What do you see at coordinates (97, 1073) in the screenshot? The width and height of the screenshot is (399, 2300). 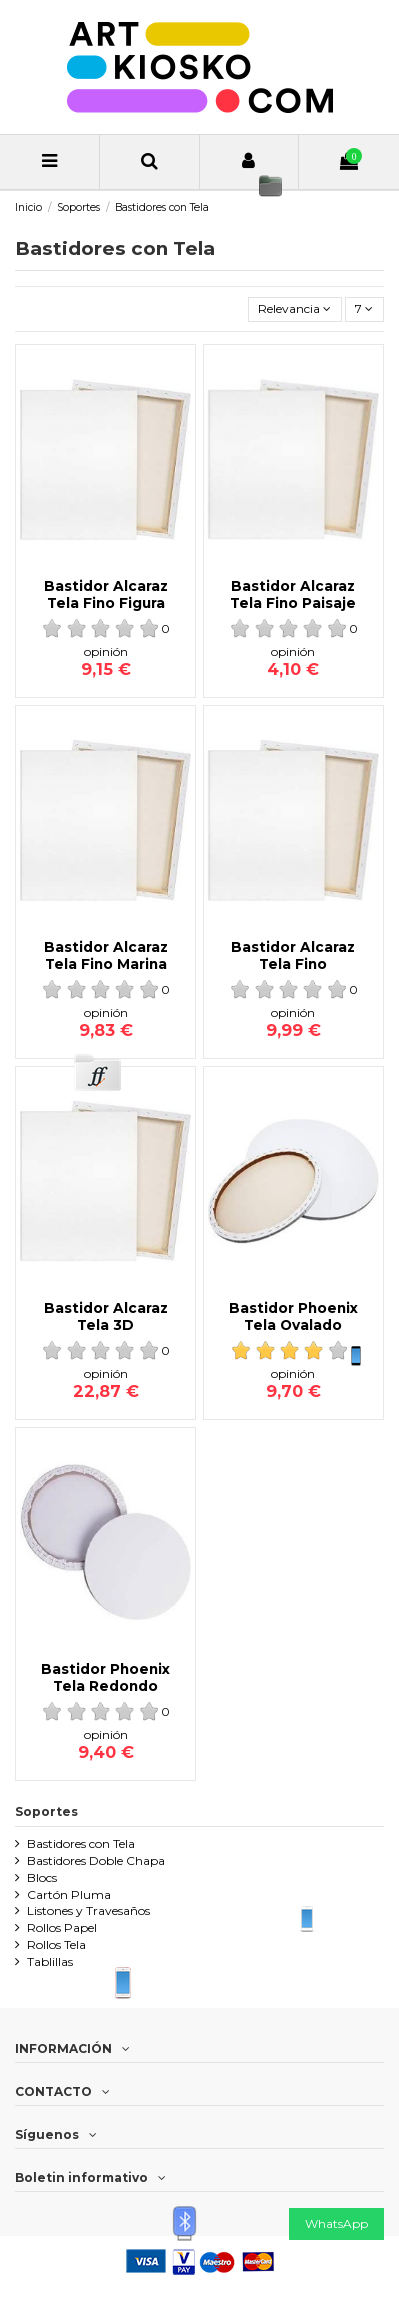 I see `open fontforge project files folder` at bounding box center [97, 1073].